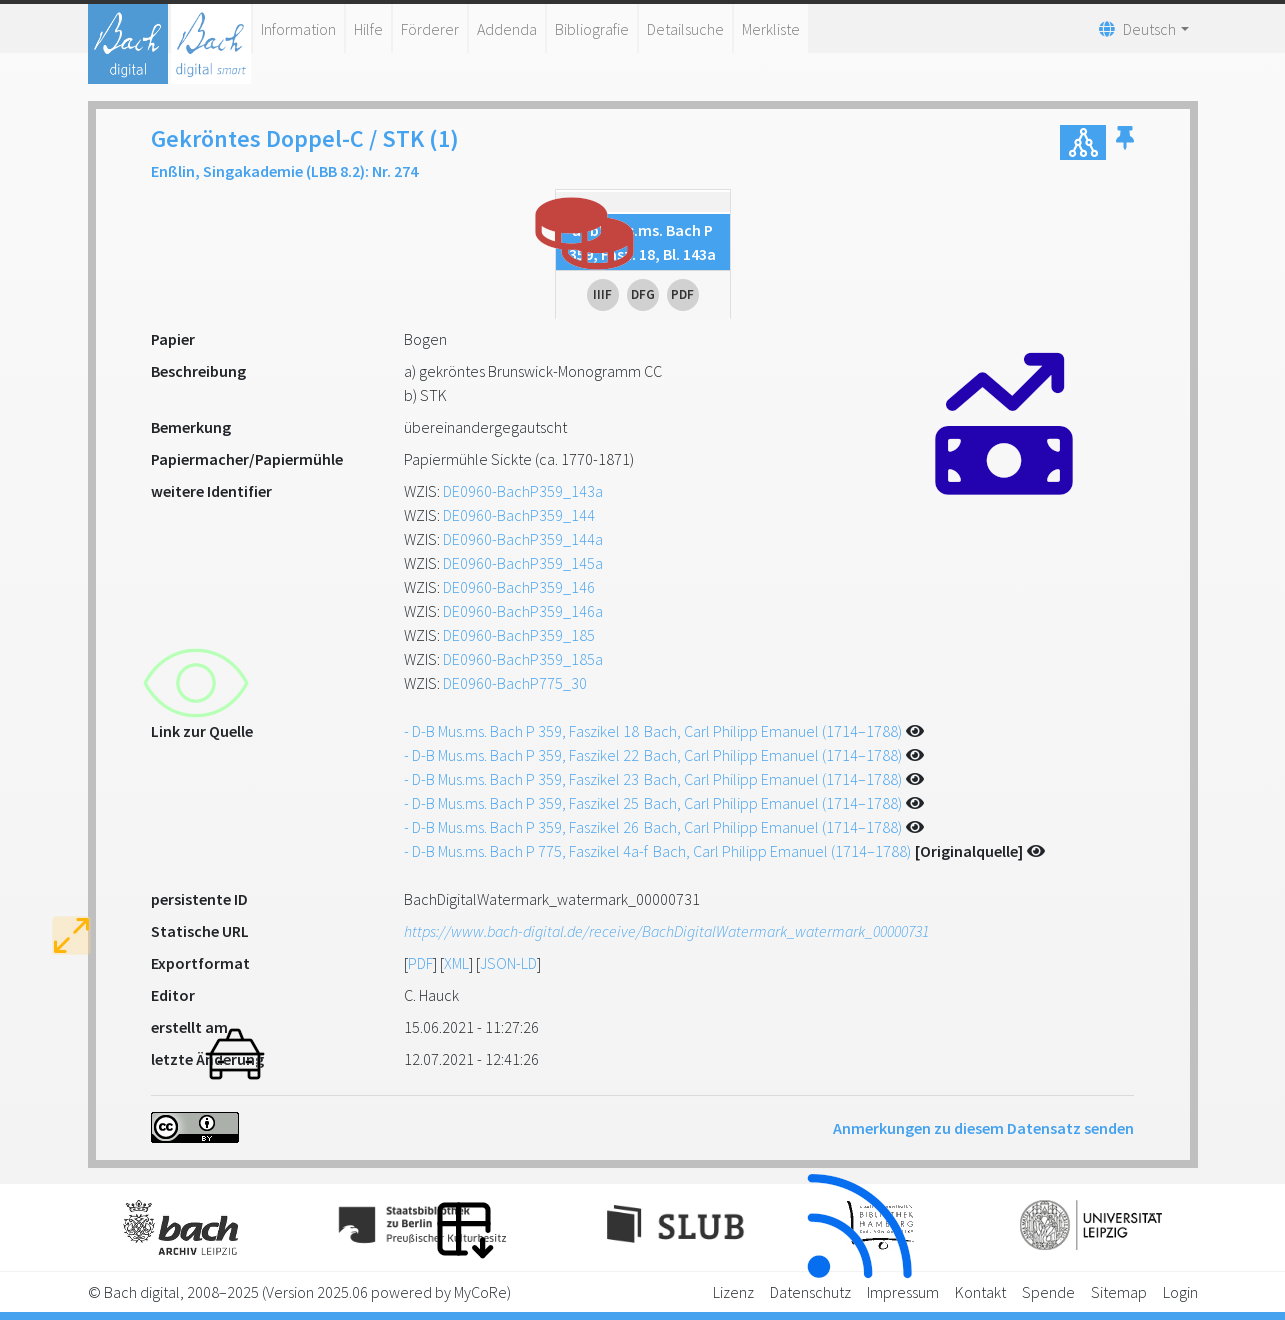 The height and width of the screenshot is (1320, 1285). Describe the element at coordinates (855, 1227) in the screenshot. I see `subscribe to RSS feed` at that location.